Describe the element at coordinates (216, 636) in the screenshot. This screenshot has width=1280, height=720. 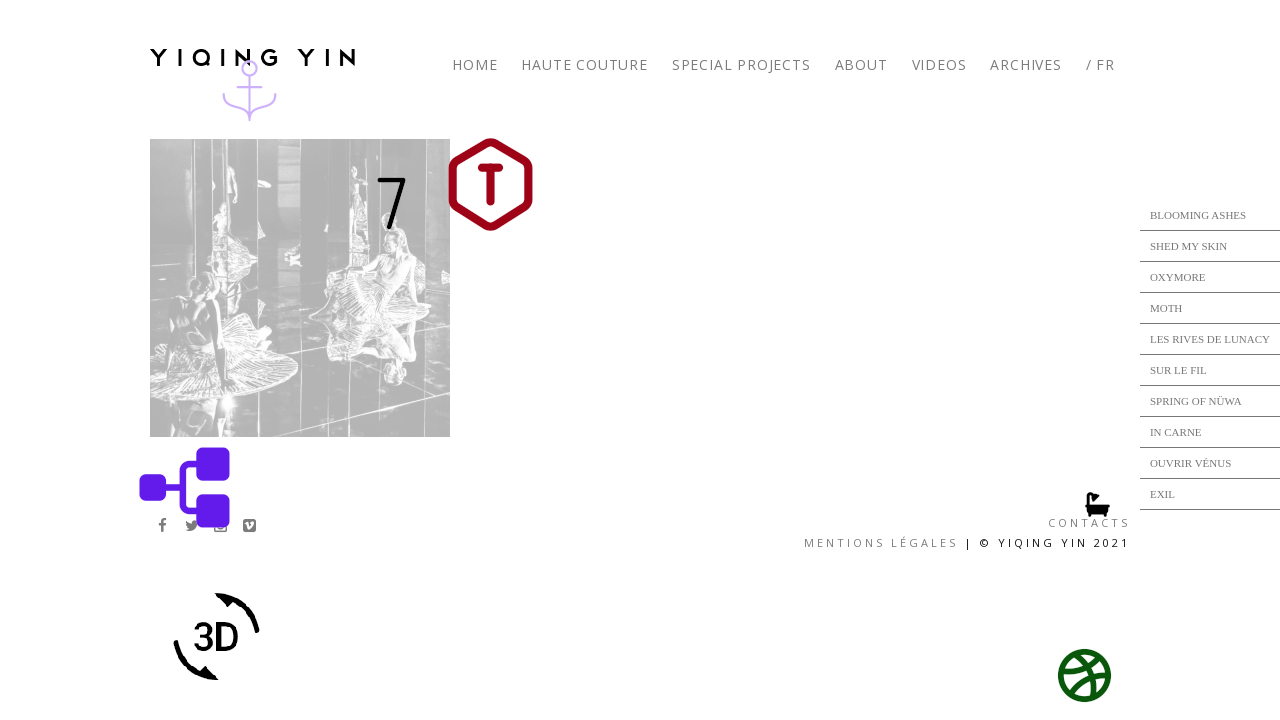
I see `rotate object in 3D view` at that location.